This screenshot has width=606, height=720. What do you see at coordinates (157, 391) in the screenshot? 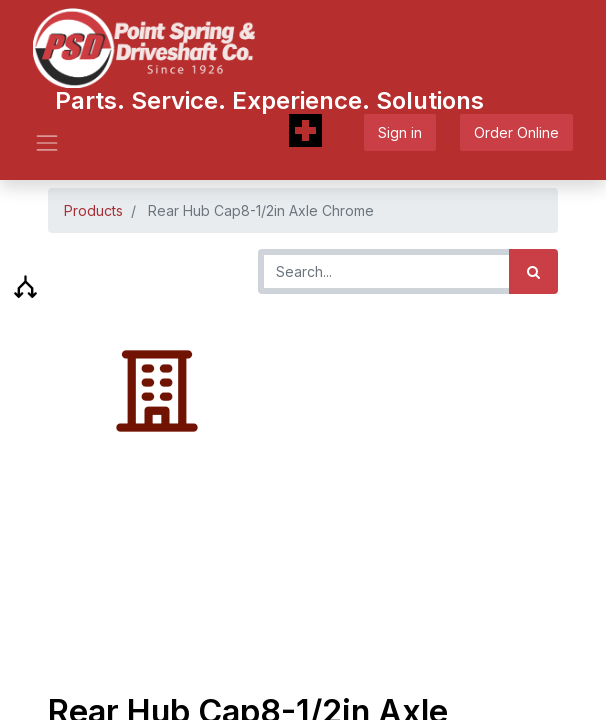
I see `view office or business location` at bounding box center [157, 391].